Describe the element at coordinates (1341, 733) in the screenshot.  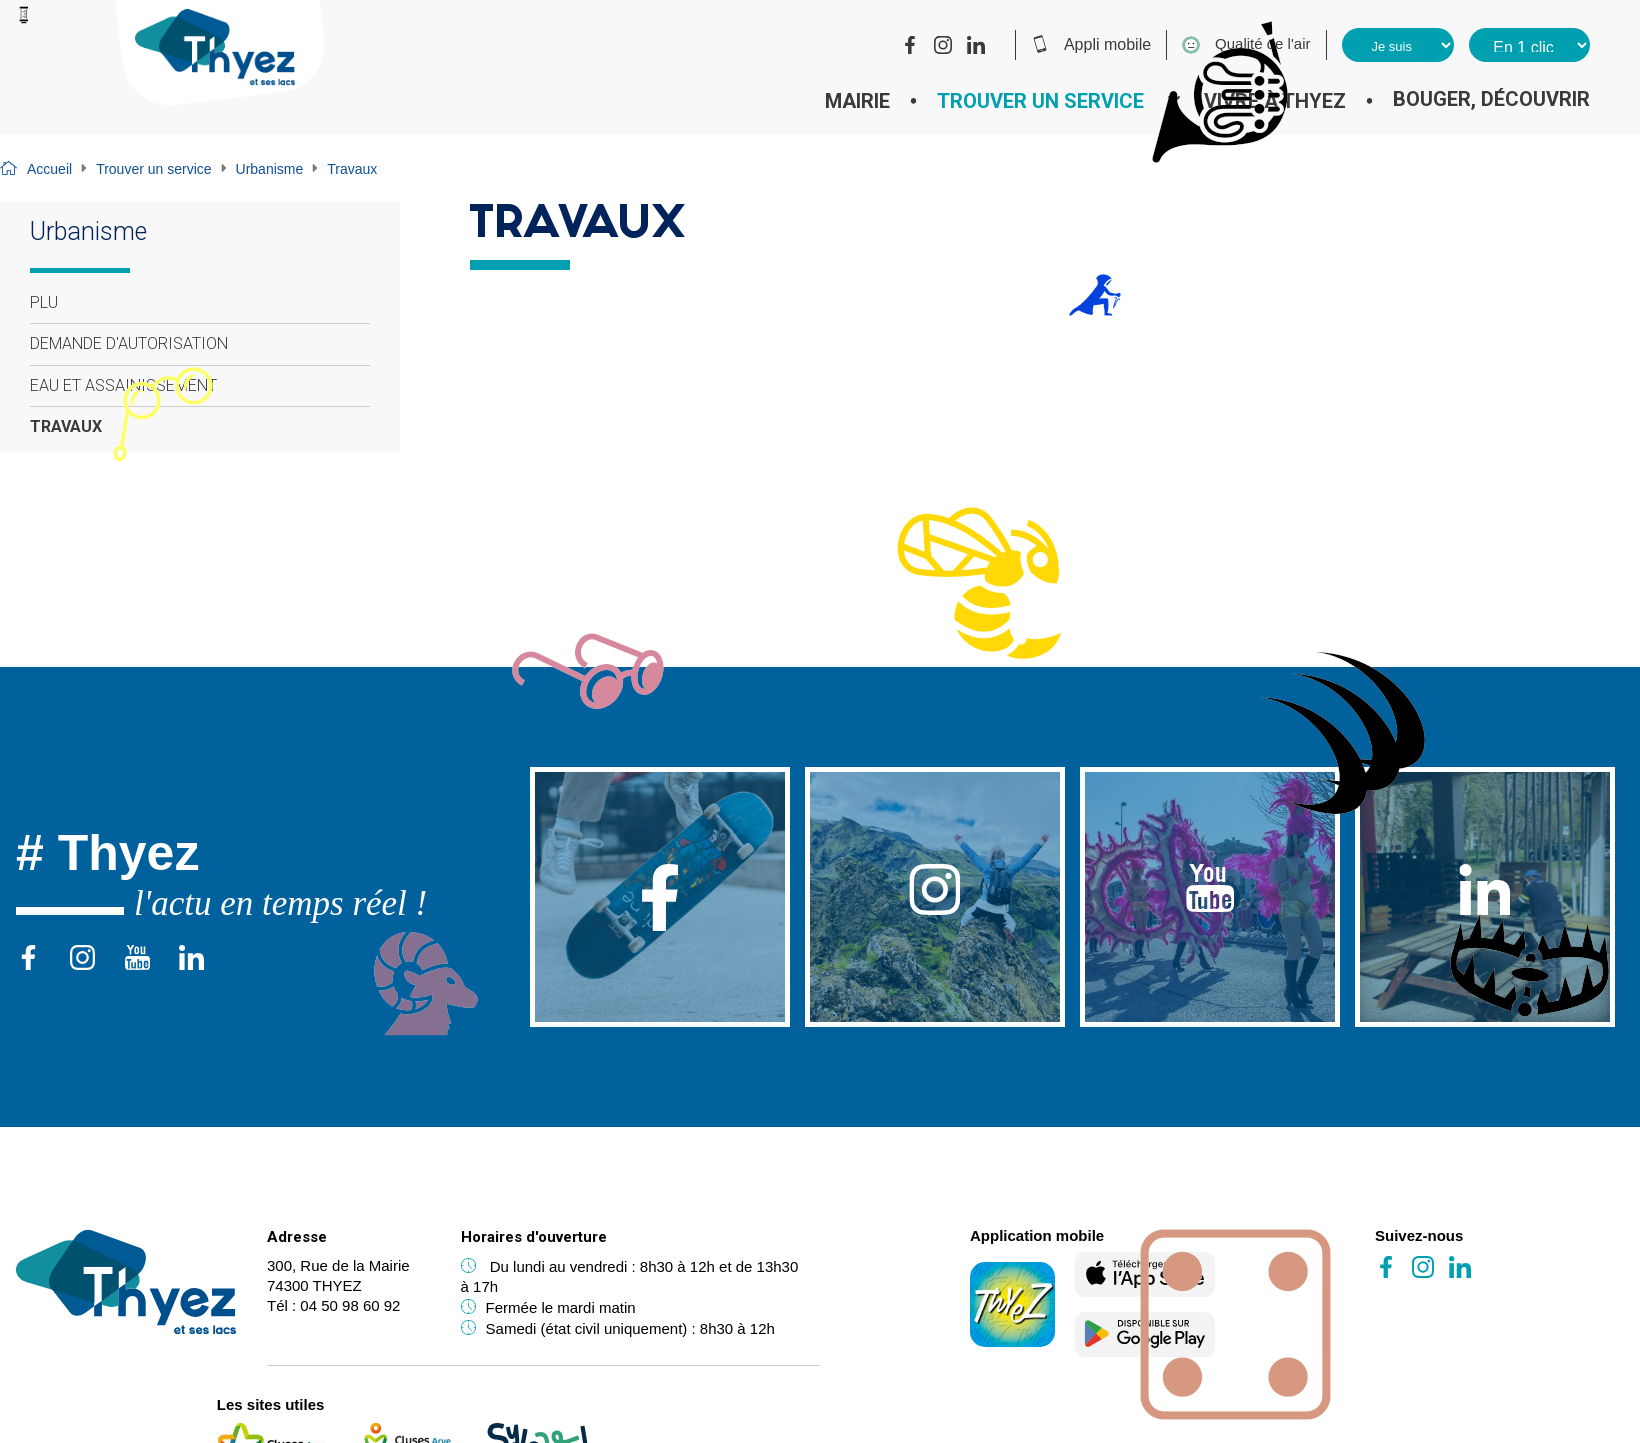
I see `attack or slash action in a game` at that location.